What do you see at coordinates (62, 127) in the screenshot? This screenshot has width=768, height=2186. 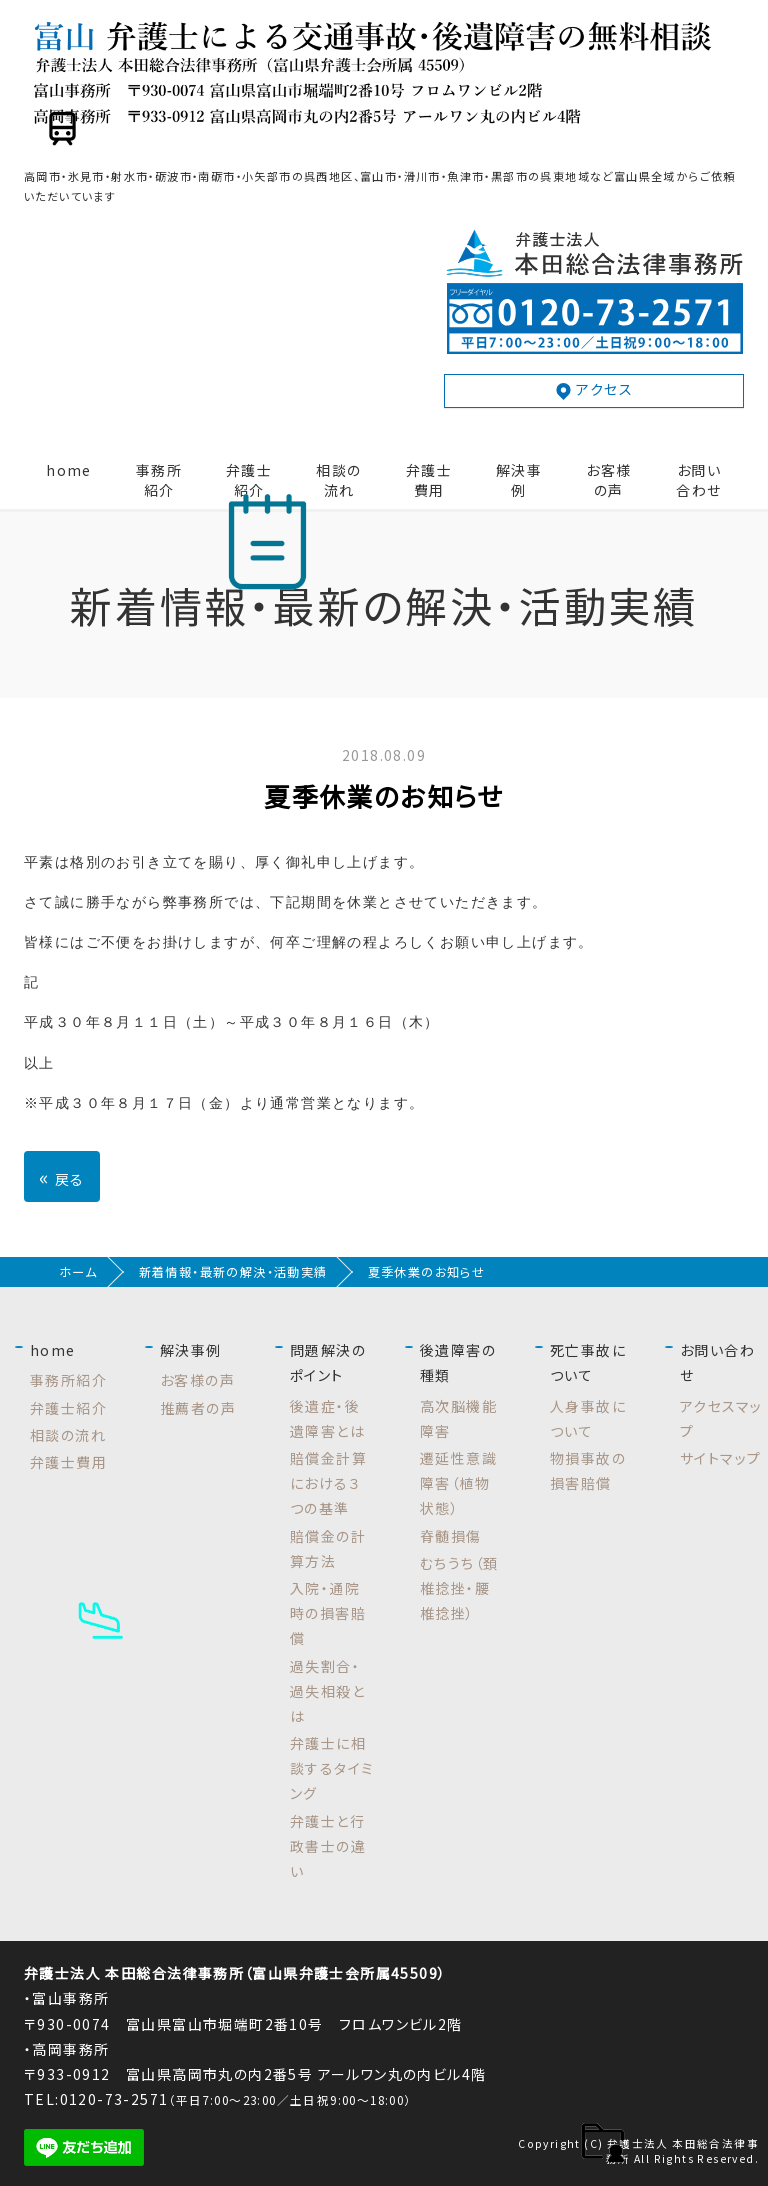 I see `view train schedules or rail services` at bounding box center [62, 127].